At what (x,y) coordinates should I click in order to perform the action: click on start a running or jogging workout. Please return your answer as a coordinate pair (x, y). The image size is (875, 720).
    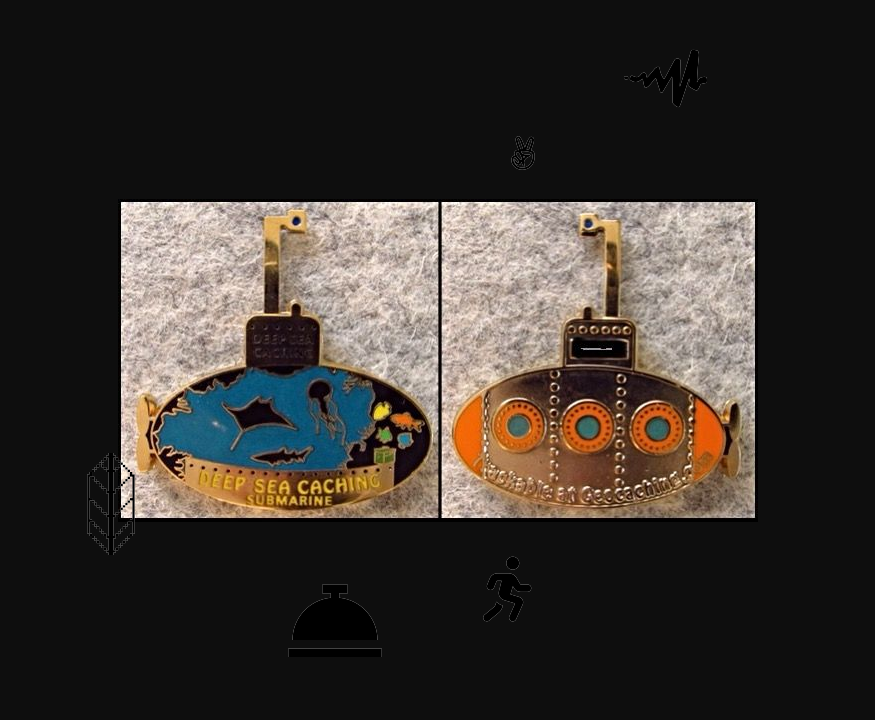
    Looking at the image, I should click on (509, 590).